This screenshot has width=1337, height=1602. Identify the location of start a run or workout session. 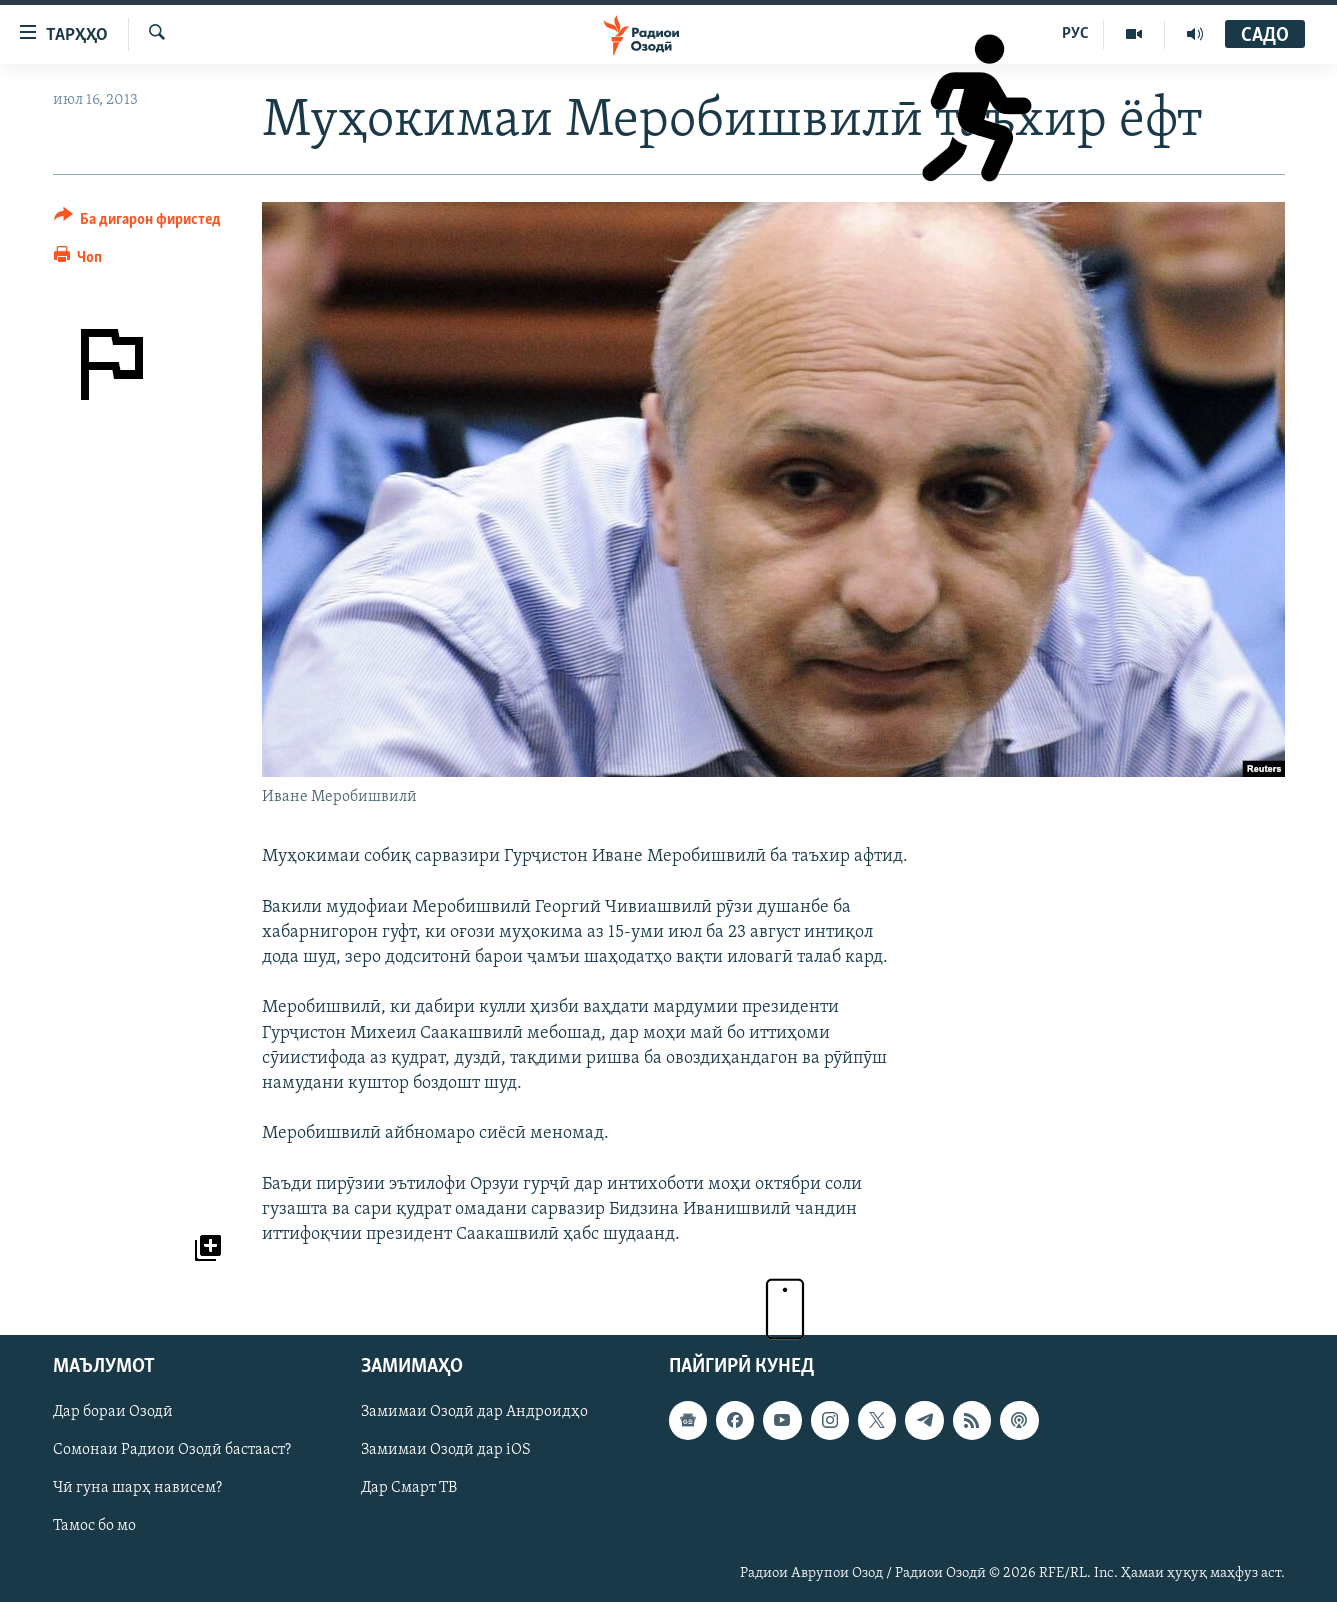
(981, 110).